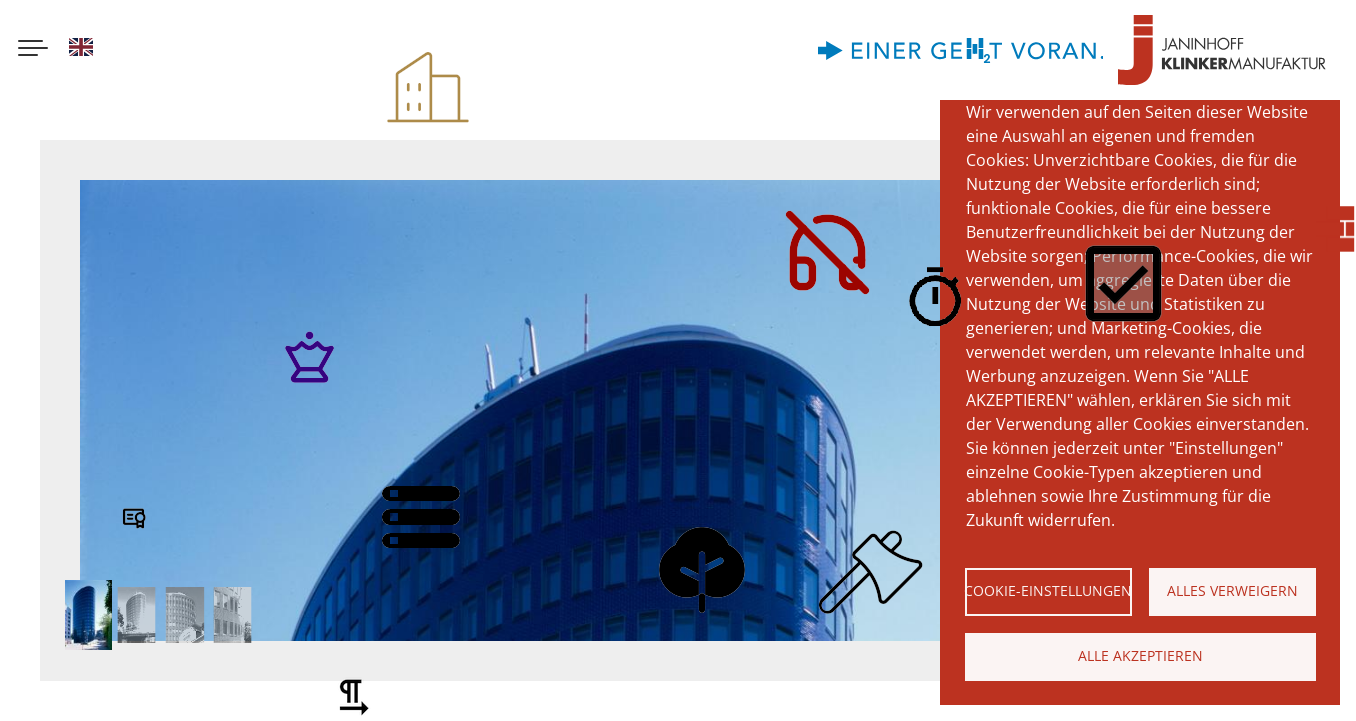 Image resolution: width=1356 pixels, height=721 pixels. What do you see at coordinates (428, 90) in the screenshot?
I see `view nearby buildings or properties` at bounding box center [428, 90].